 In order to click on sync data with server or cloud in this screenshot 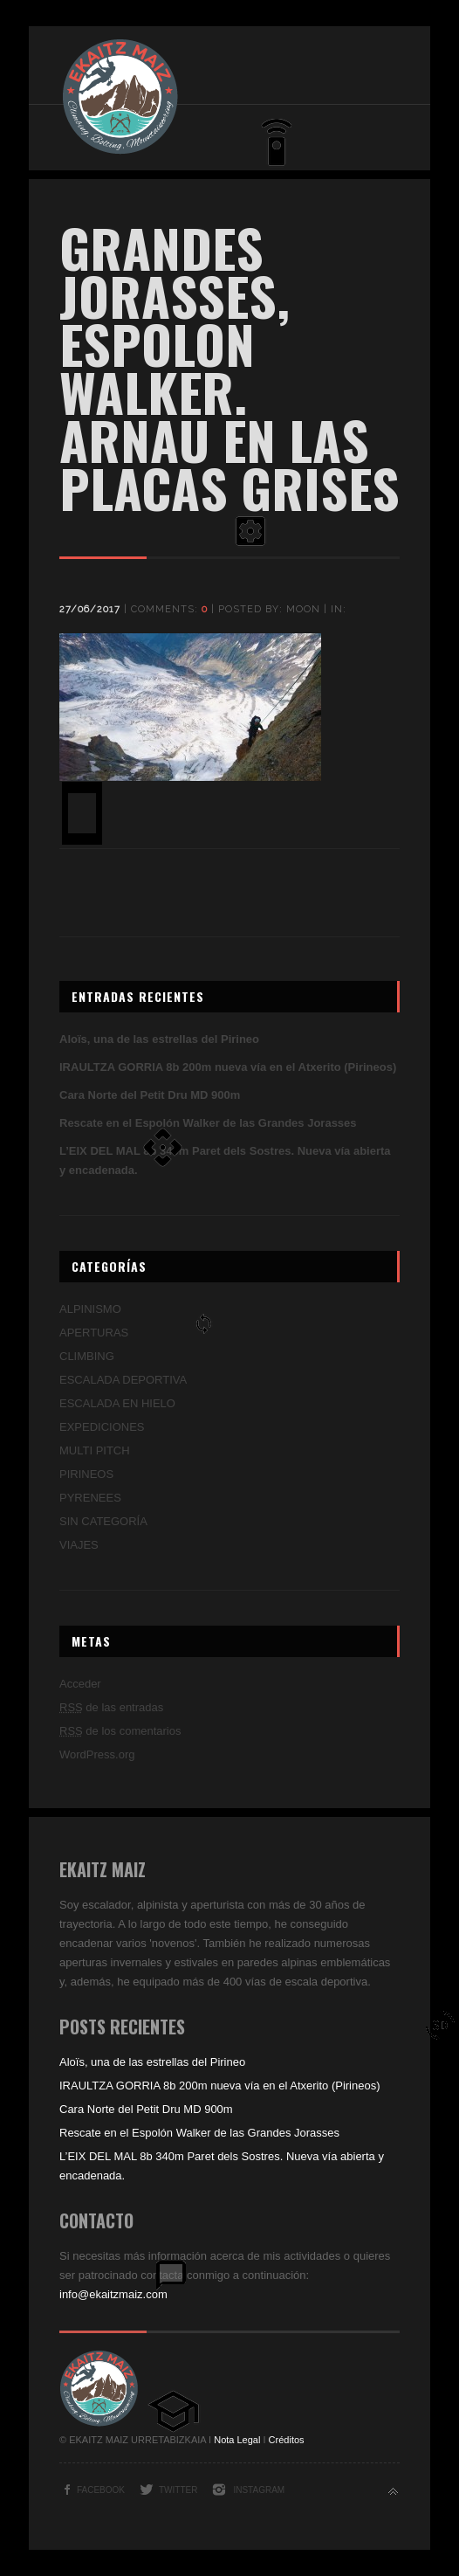, I will do `click(203, 1323)`.